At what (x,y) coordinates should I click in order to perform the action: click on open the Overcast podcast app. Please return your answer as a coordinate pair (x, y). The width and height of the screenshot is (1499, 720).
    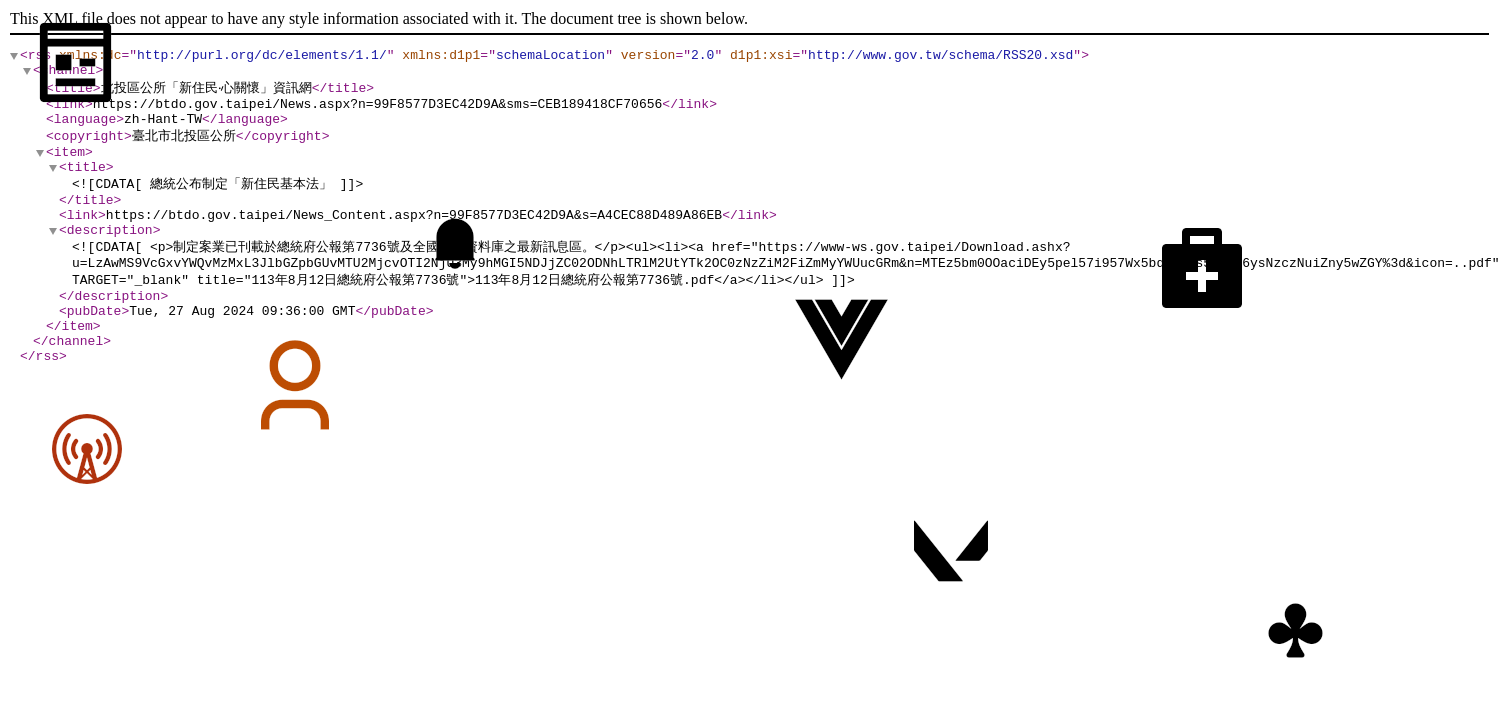
    Looking at the image, I should click on (87, 449).